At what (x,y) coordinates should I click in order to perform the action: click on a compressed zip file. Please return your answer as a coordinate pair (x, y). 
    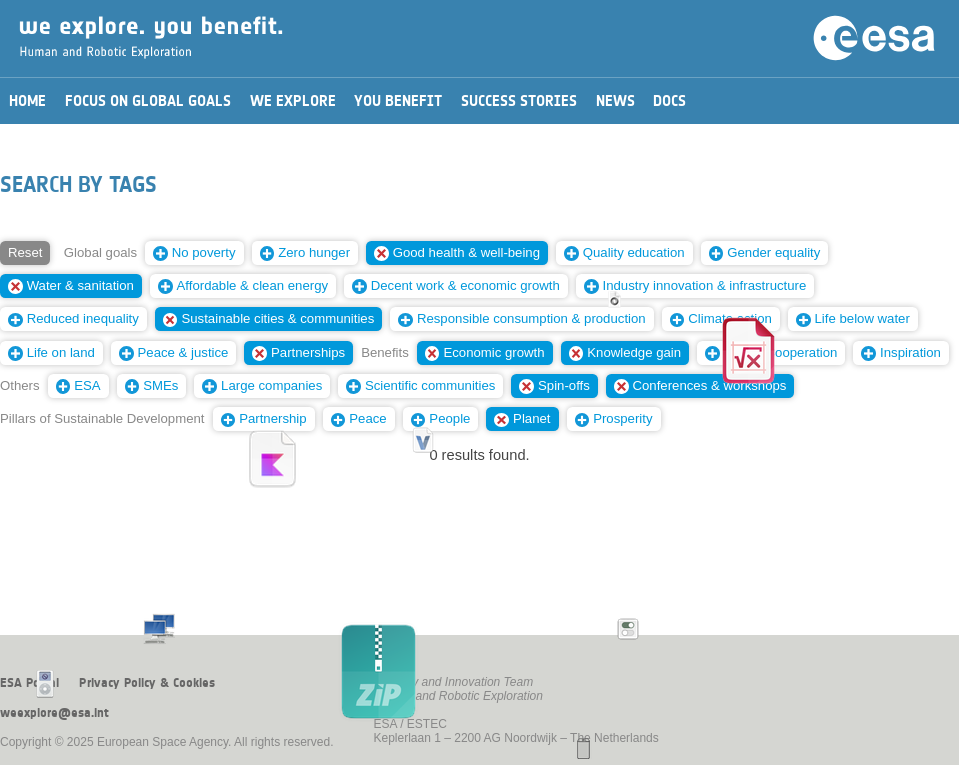
    Looking at the image, I should click on (378, 671).